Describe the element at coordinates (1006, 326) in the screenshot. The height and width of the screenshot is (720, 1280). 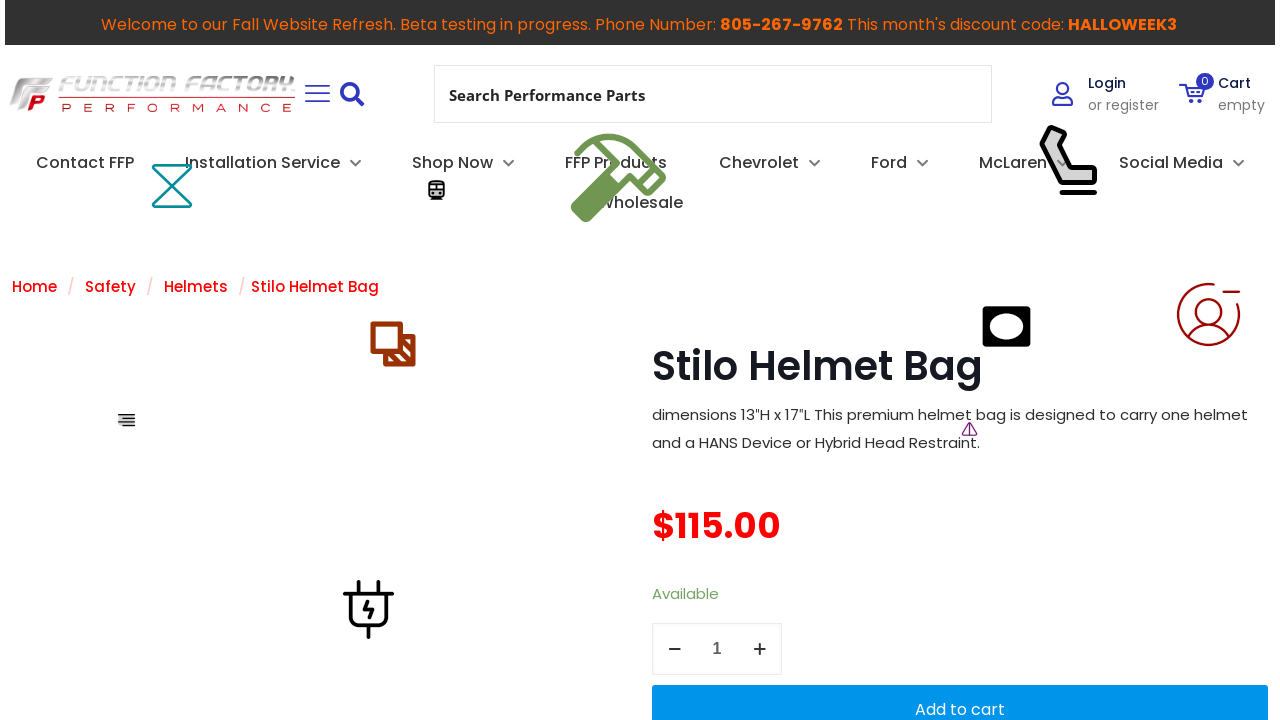
I see `apply vignette effect to image` at that location.